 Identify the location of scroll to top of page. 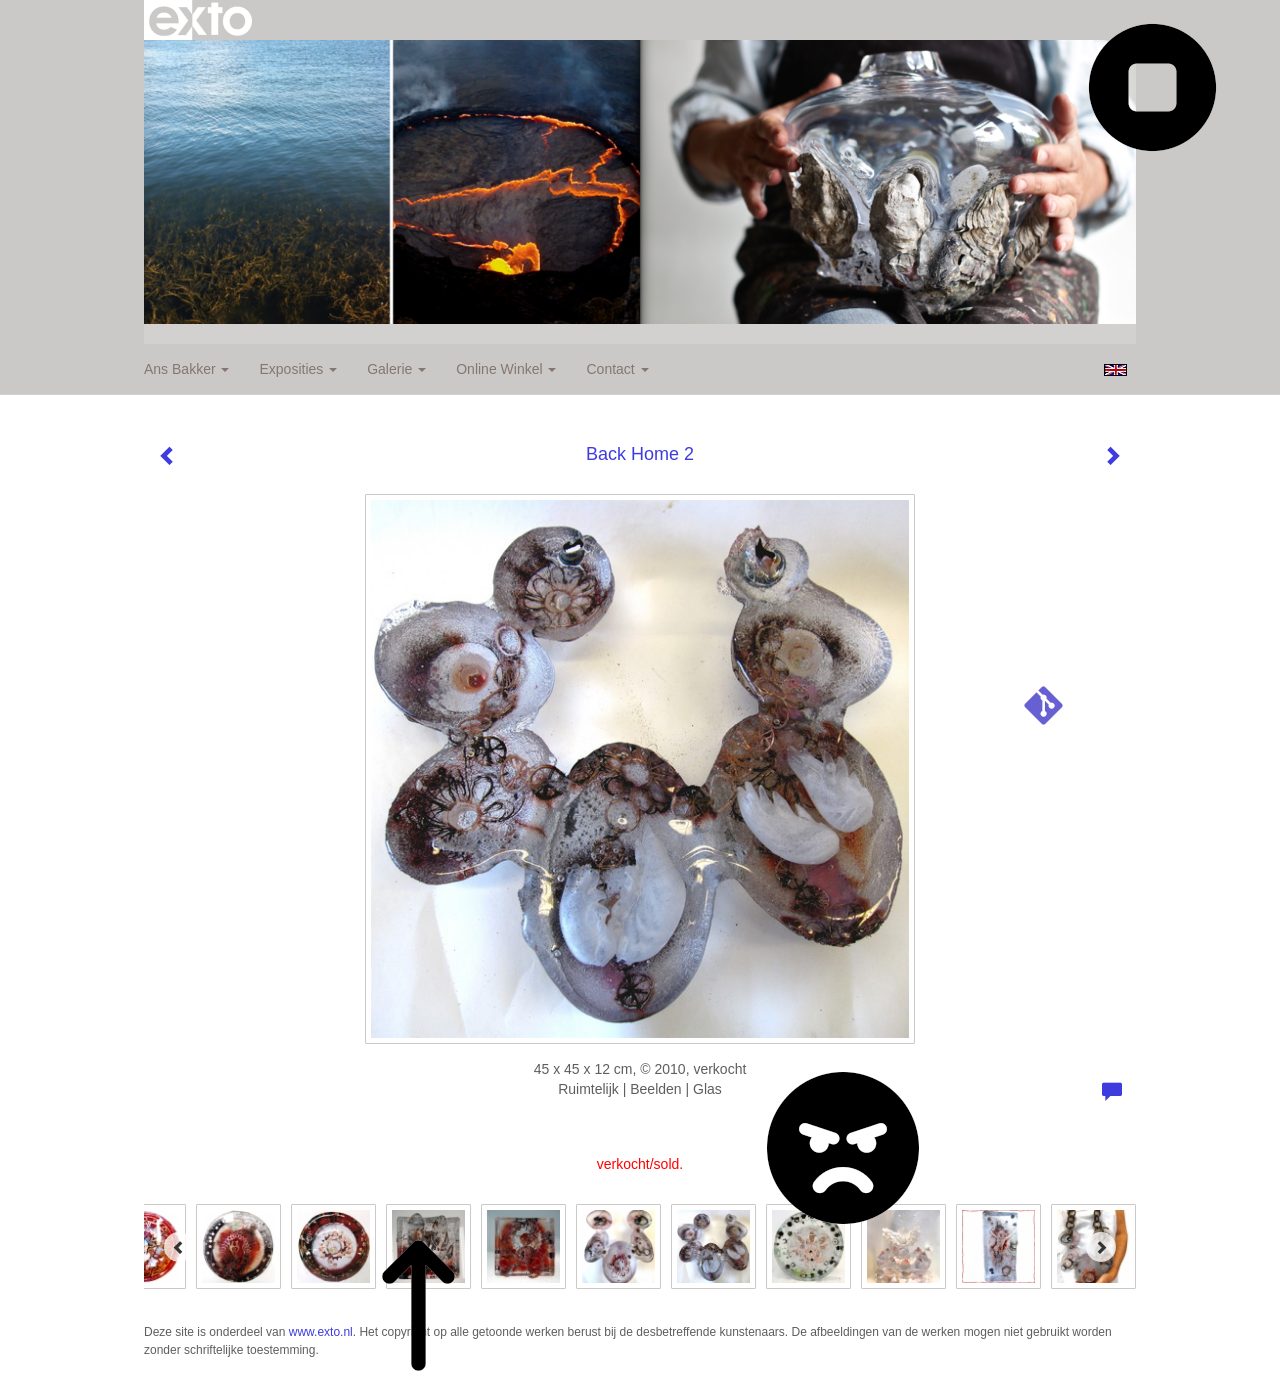
(418, 1305).